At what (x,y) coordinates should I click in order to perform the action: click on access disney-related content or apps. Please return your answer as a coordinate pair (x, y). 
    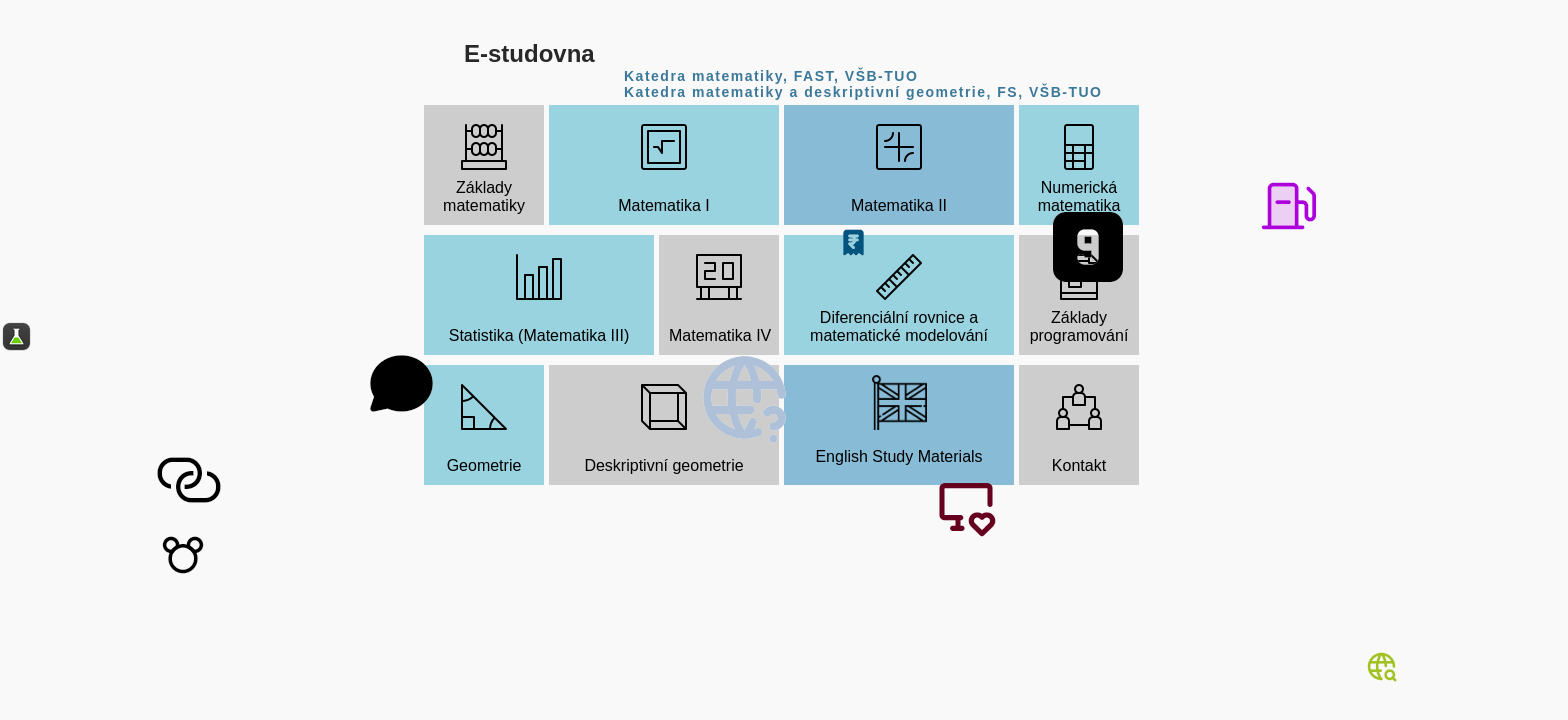
    Looking at the image, I should click on (183, 555).